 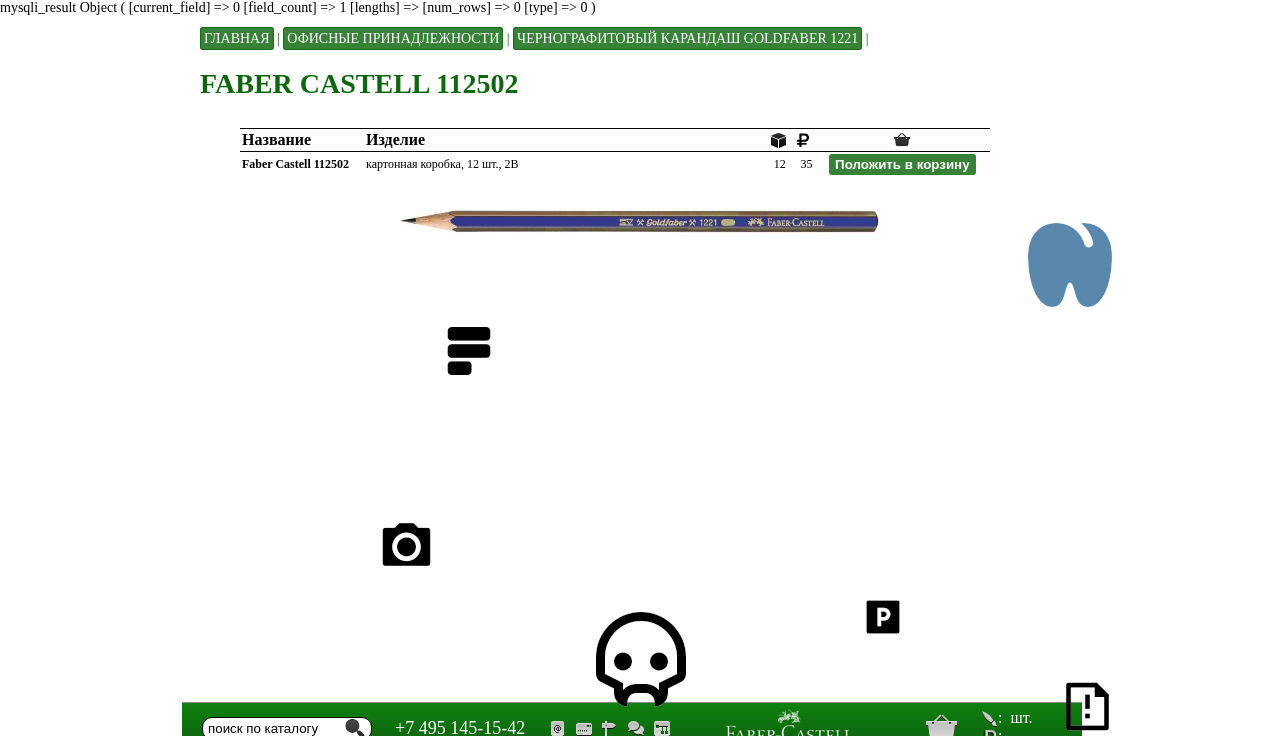 What do you see at coordinates (406, 544) in the screenshot?
I see `take a photo` at bounding box center [406, 544].